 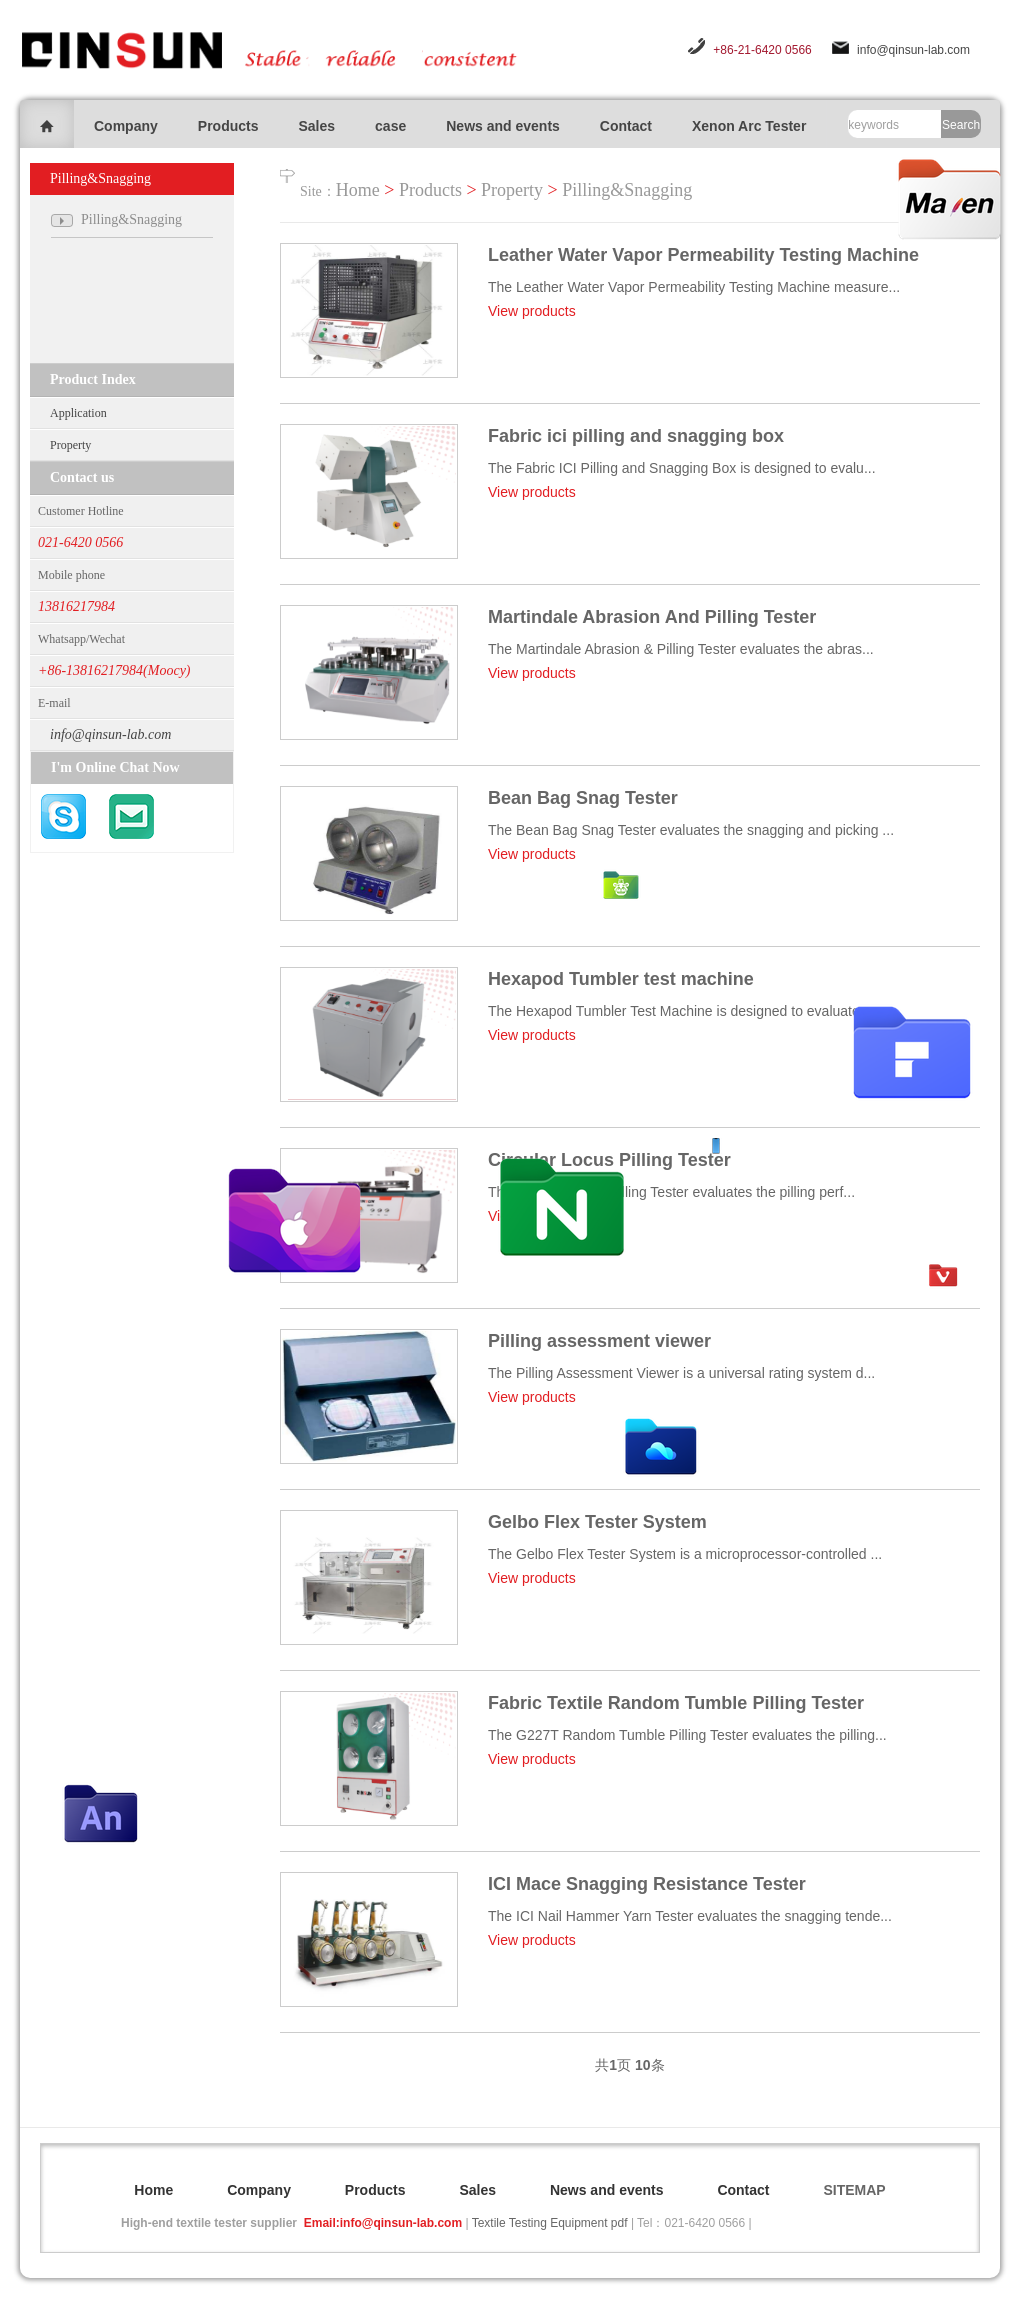 What do you see at coordinates (949, 202) in the screenshot?
I see `folder containing maven project files` at bounding box center [949, 202].